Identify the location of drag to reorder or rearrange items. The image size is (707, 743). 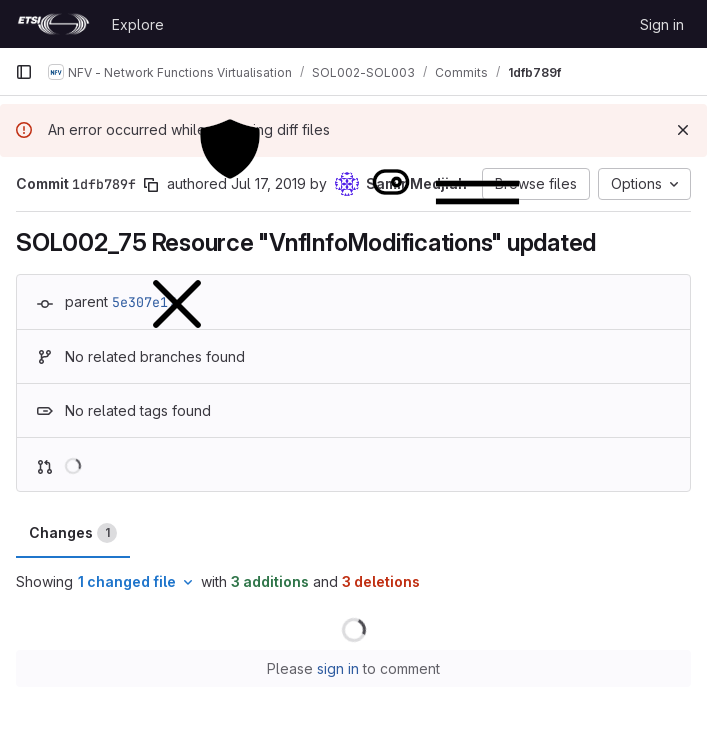
(477, 192).